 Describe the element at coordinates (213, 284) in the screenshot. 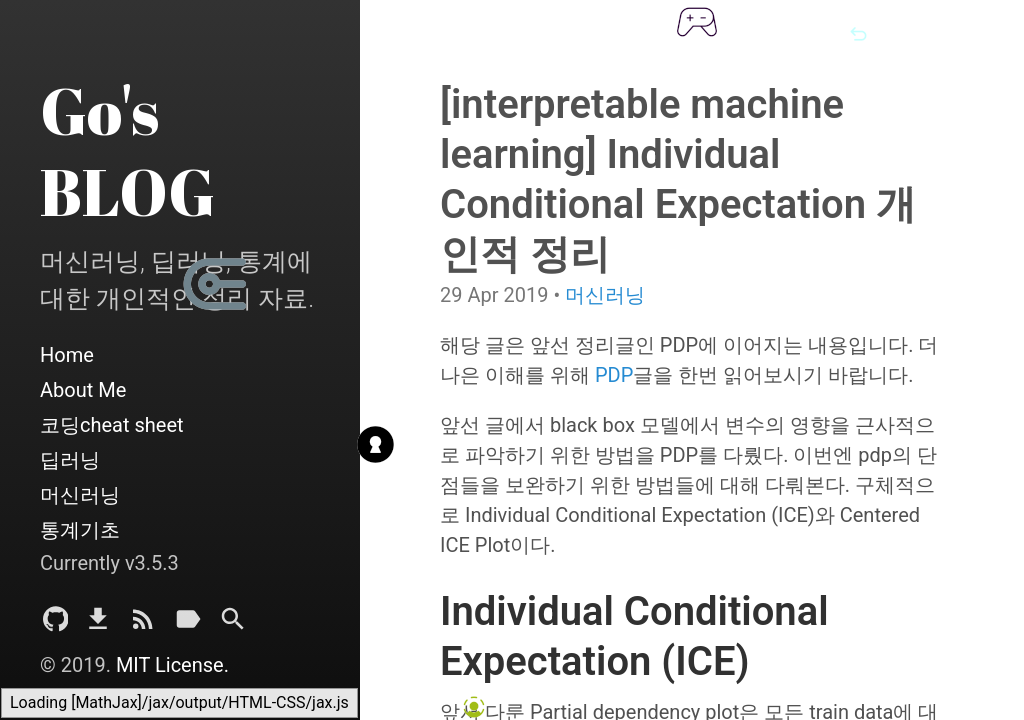

I see `indicates a rounded line cap style option` at that location.